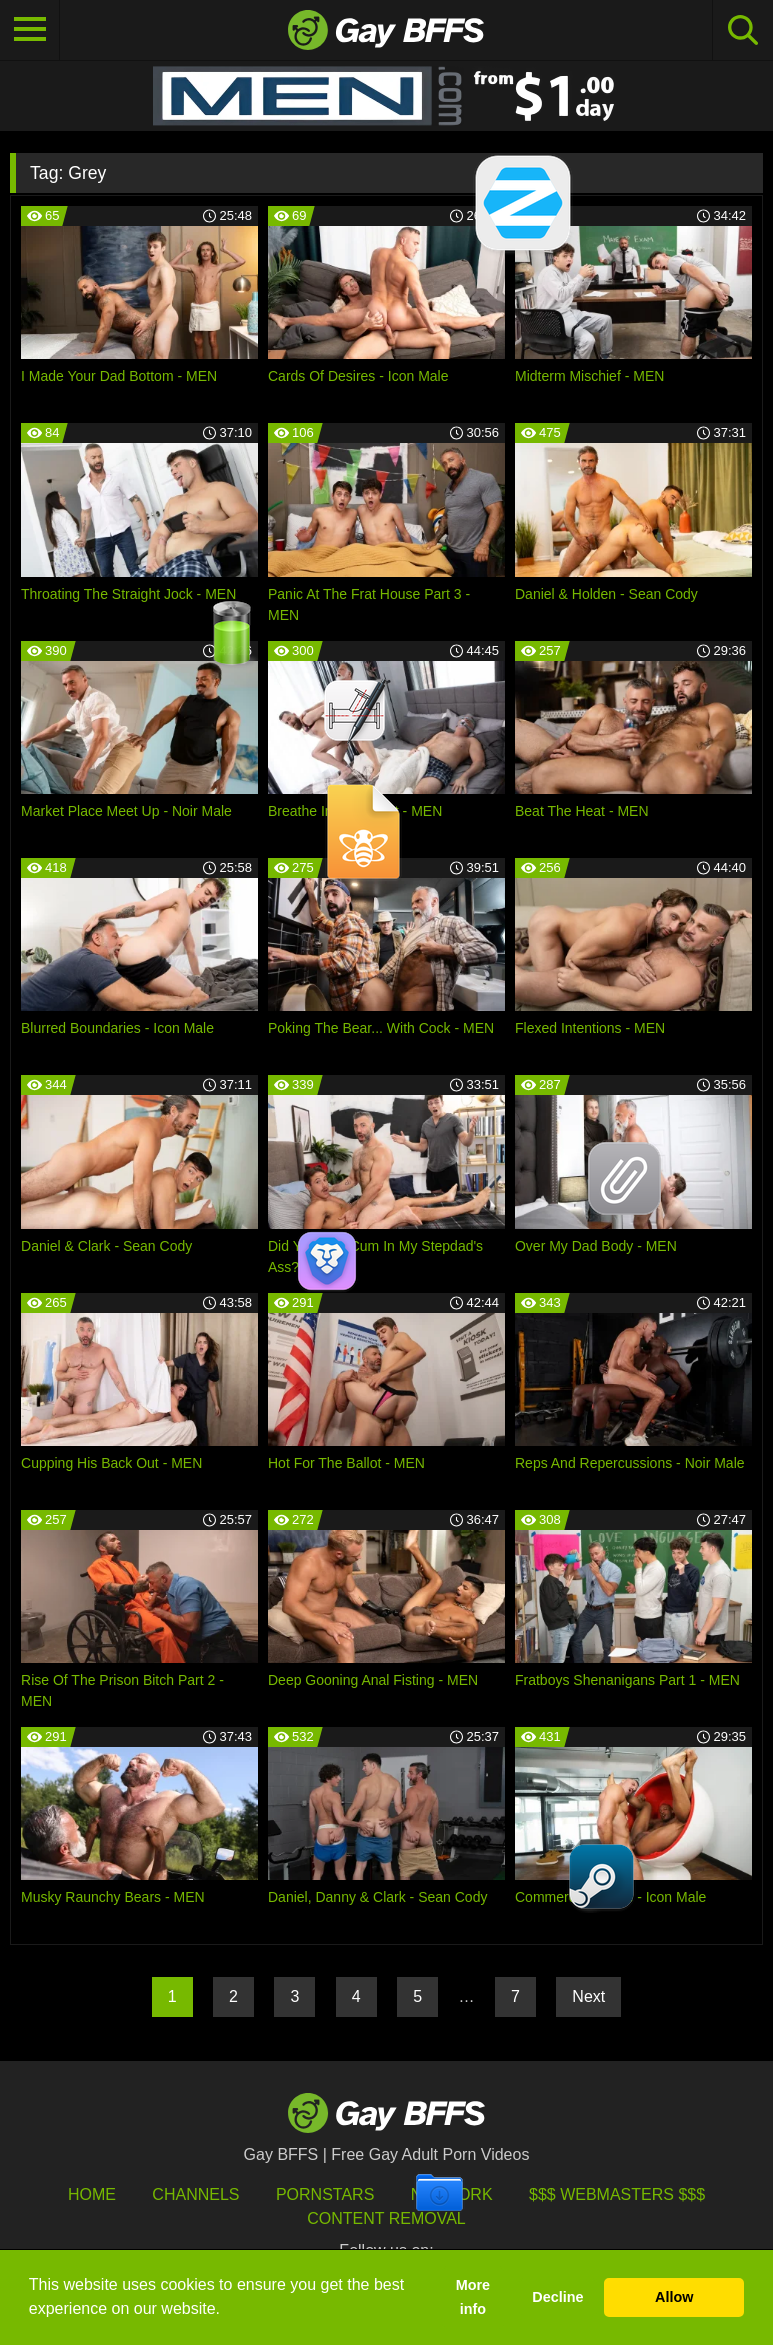  What do you see at coordinates (624, 1178) in the screenshot?
I see `open office or productivity applications` at bounding box center [624, 1178].